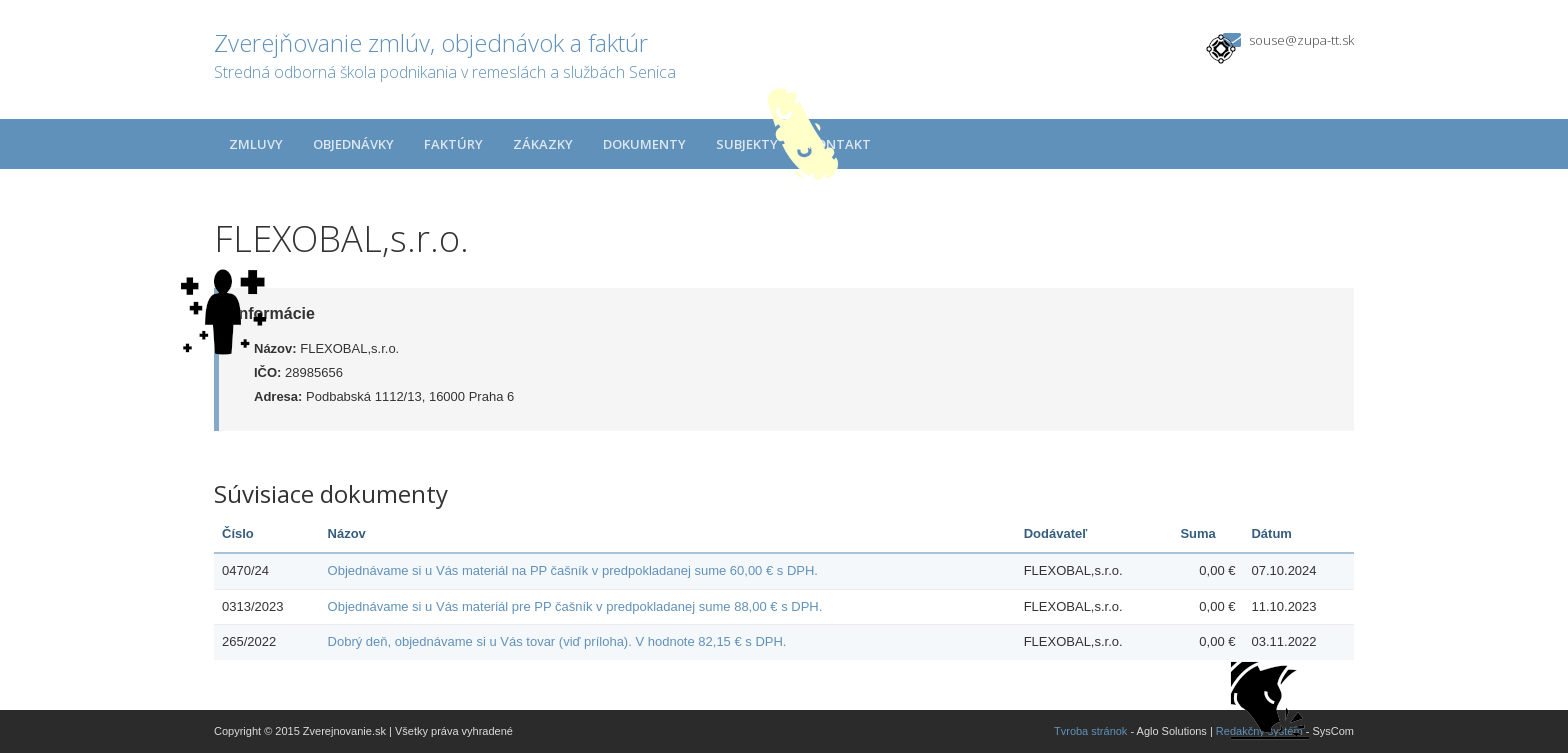 This screenshot has width=1568, height=753. What do you see at coordinates (1221, 49) in the screenshot?
I see `network or connection hub icon` at bounding box center [1221, 49].